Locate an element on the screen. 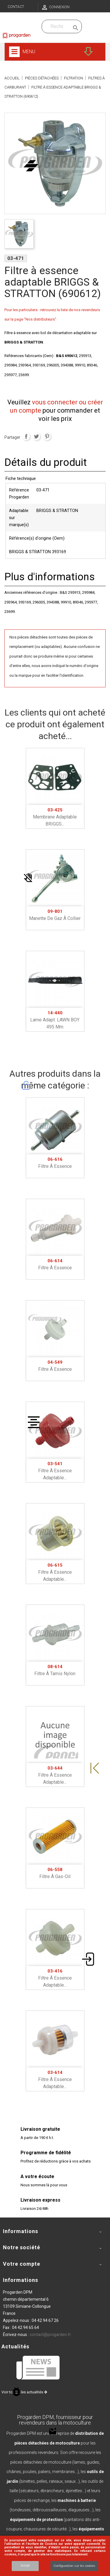  download a file or content is located at coordinates (88, 51).